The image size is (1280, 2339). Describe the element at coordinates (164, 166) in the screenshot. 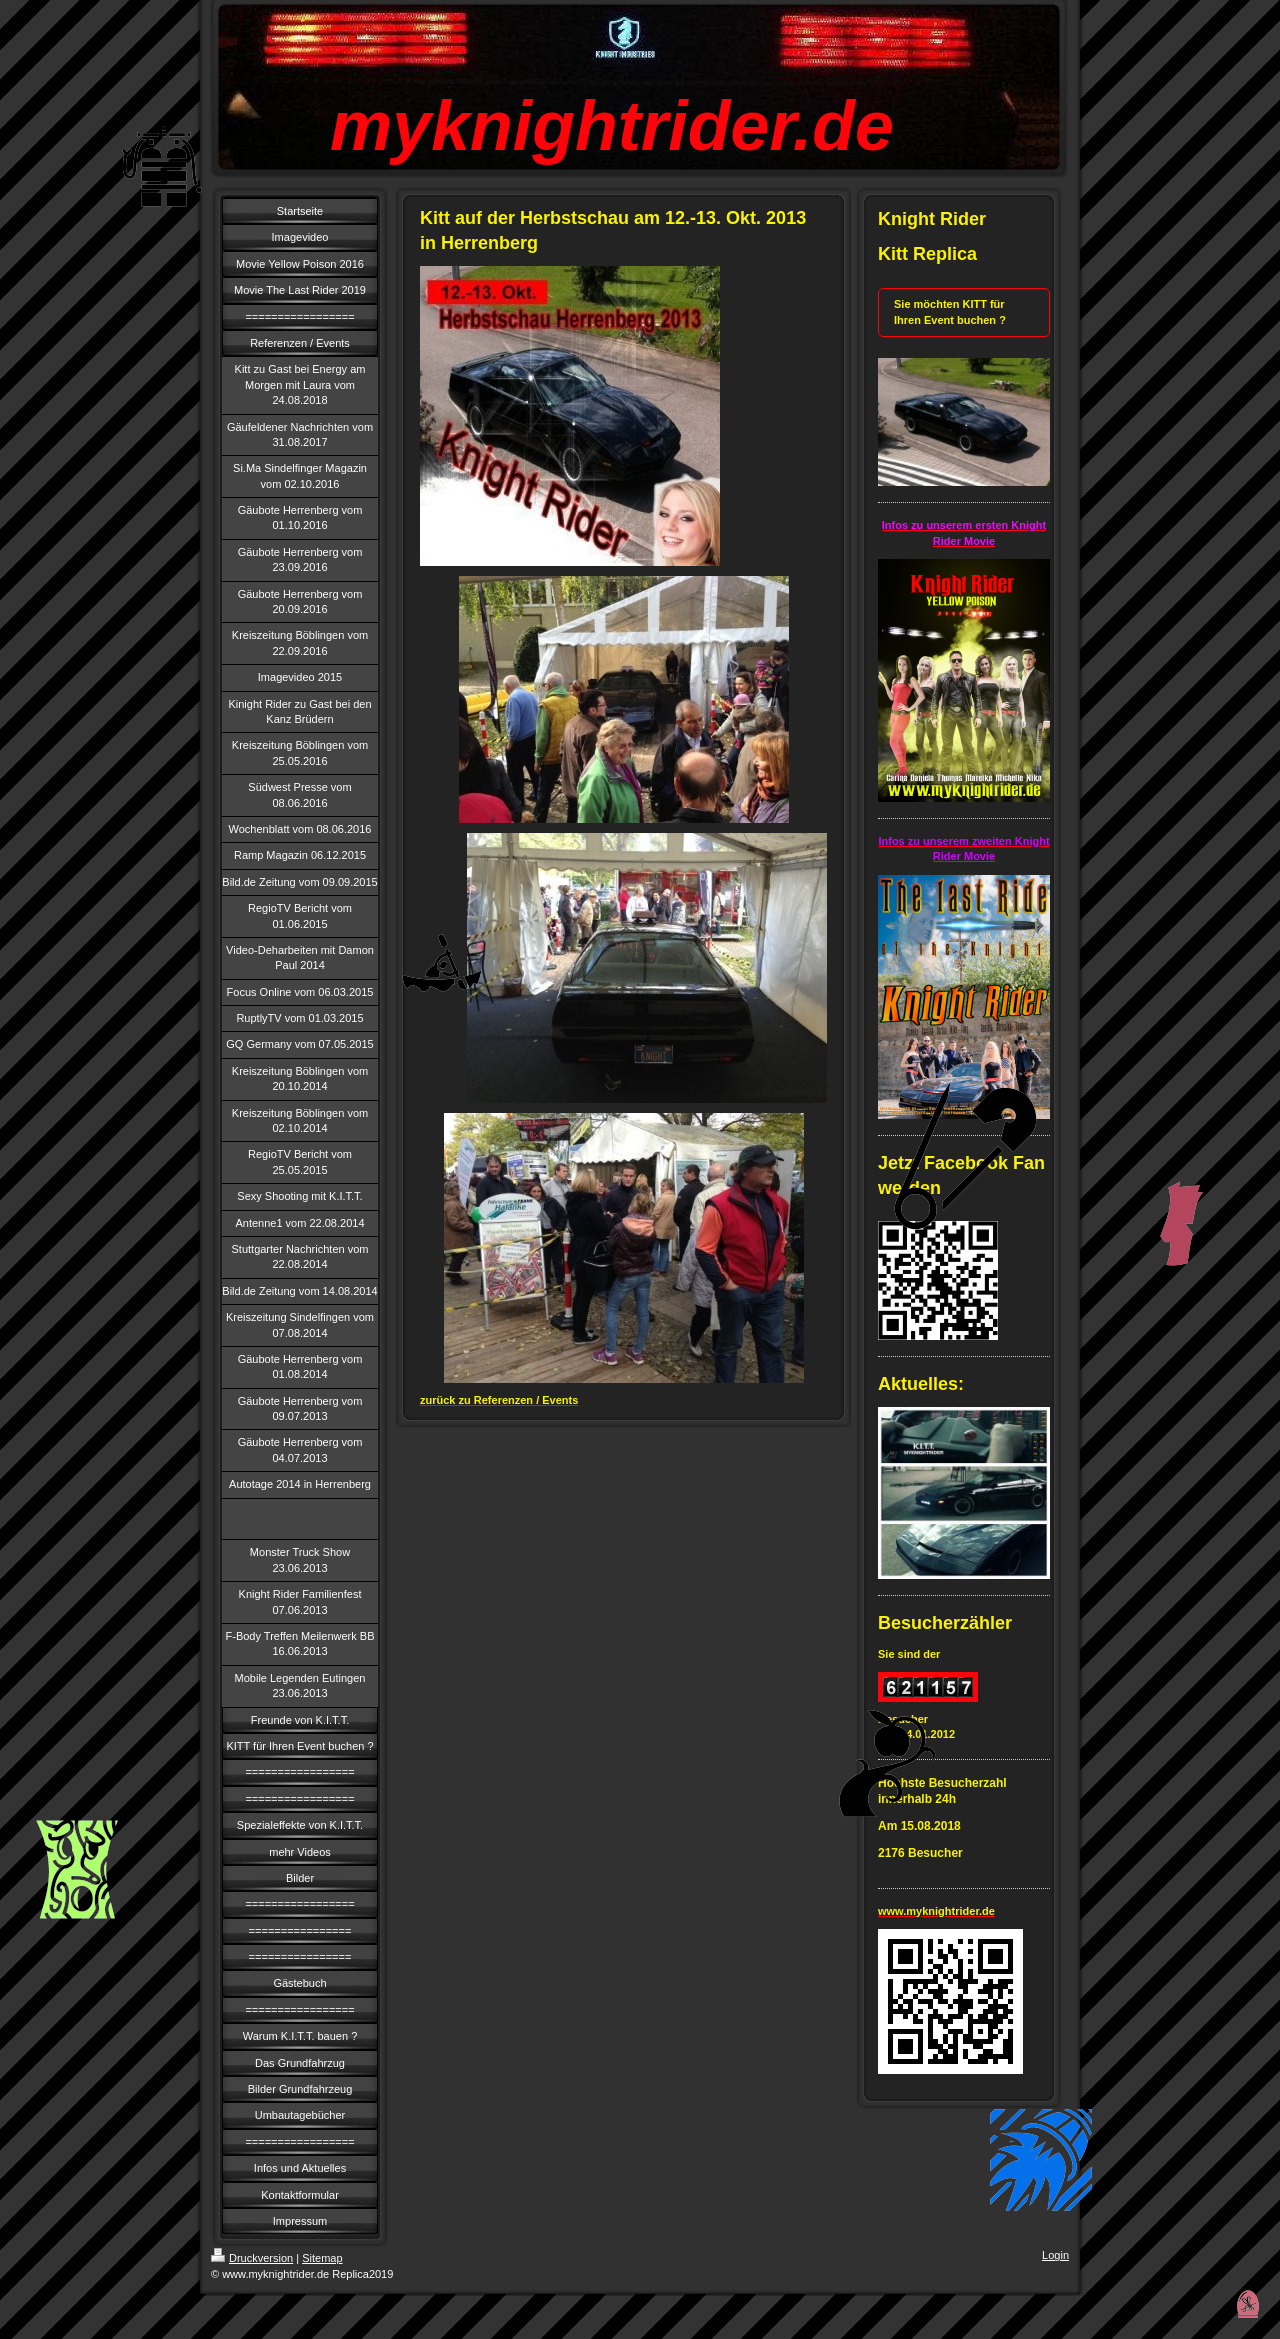

I see `access diving or scuba equipment settings` at that location.